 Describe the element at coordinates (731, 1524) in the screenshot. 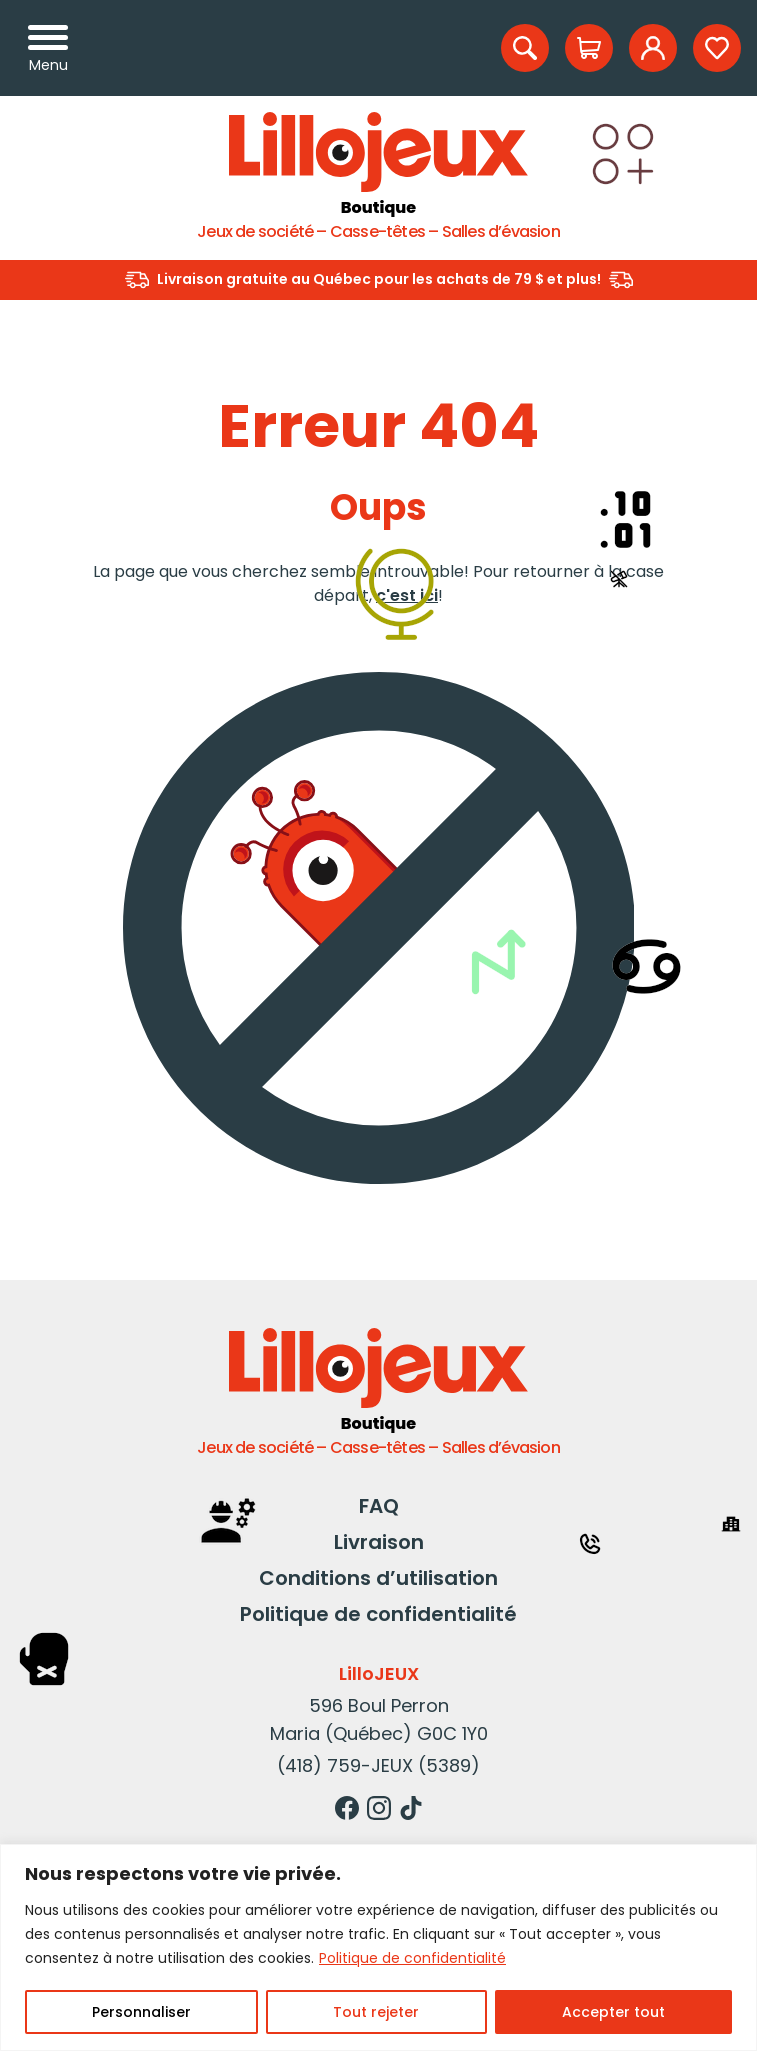

I see `view apartment or residential listings` at that location.